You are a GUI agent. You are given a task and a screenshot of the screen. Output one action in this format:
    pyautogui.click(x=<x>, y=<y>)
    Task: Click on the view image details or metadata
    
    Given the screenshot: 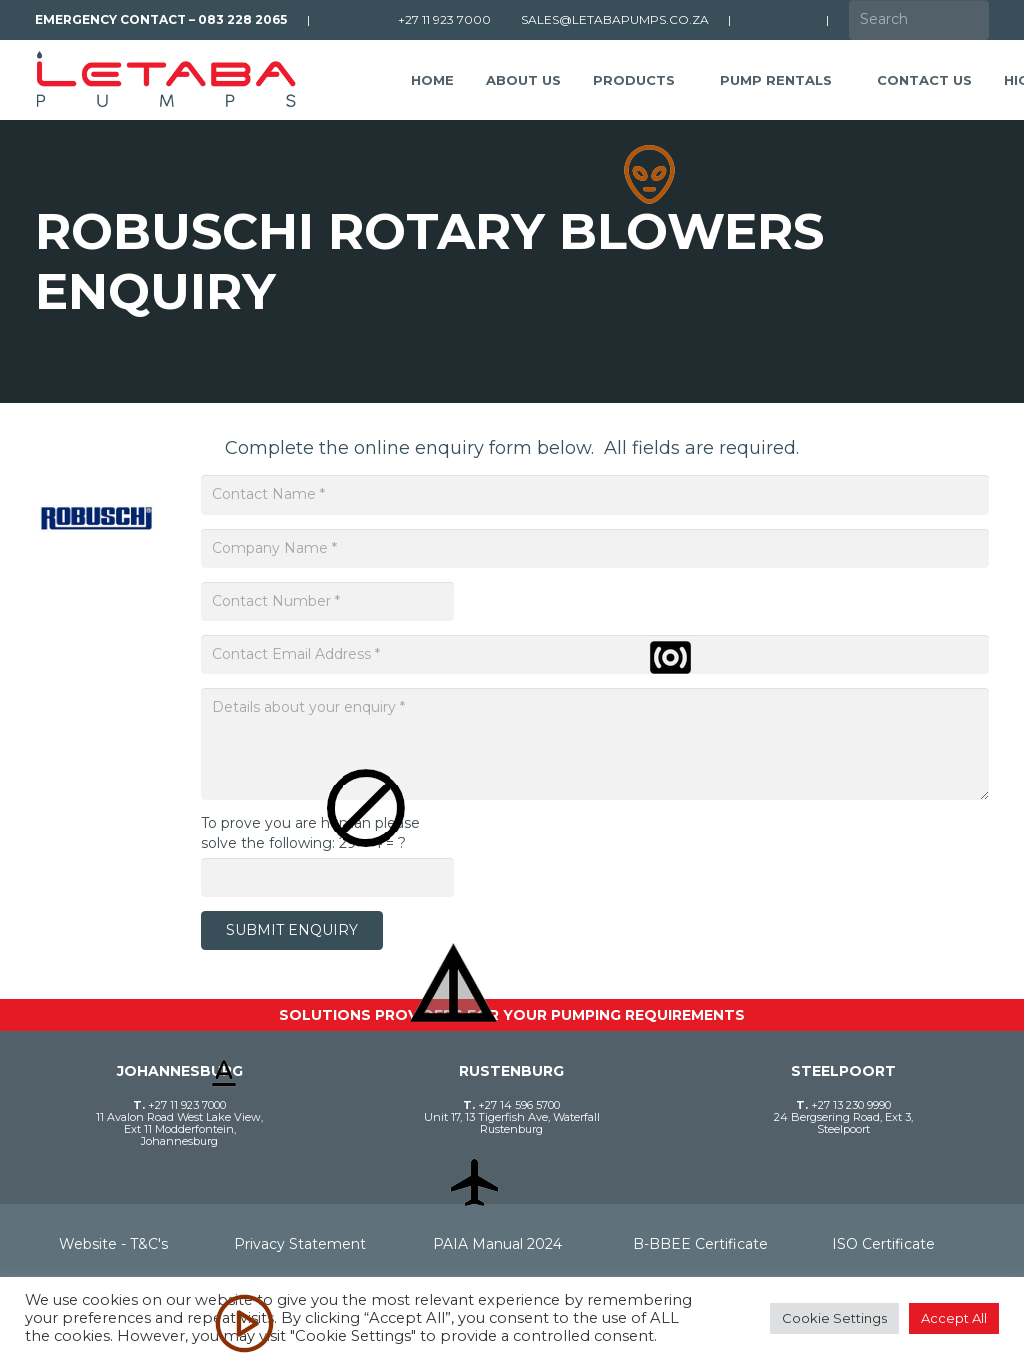 What is the action you would take?
    pyautogui.click(x=453, y=982)
    